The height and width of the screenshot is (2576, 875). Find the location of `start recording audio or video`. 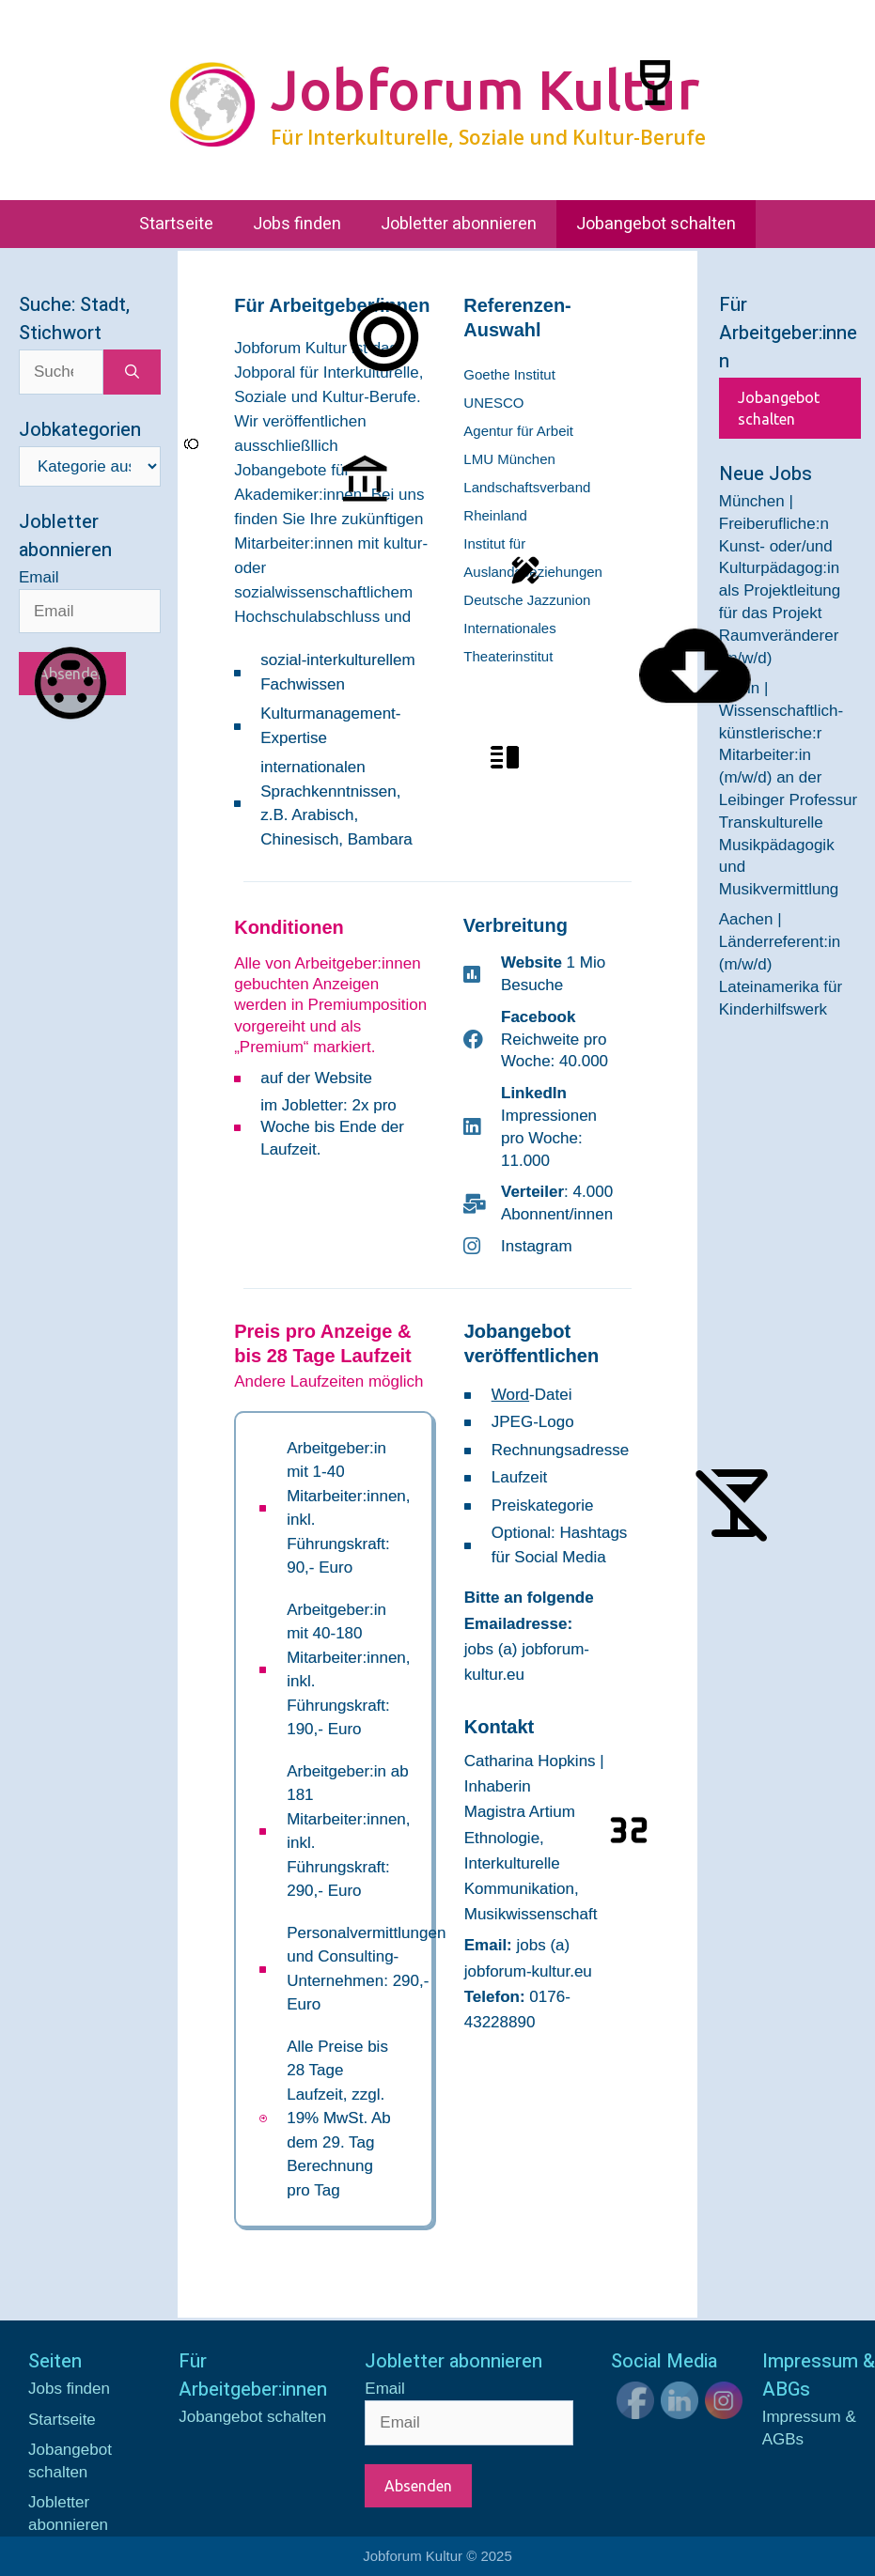

start recording audio or video is located at coordinates (383, 336).